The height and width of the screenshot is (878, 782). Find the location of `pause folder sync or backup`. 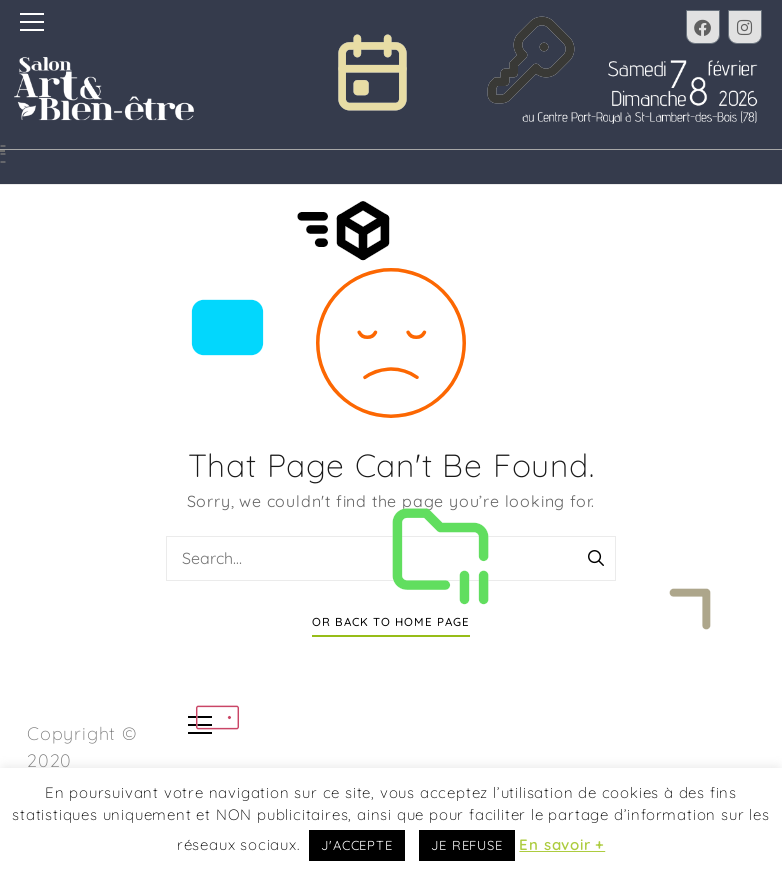

pause folder sync or backup is located at coordinates (440, 551).